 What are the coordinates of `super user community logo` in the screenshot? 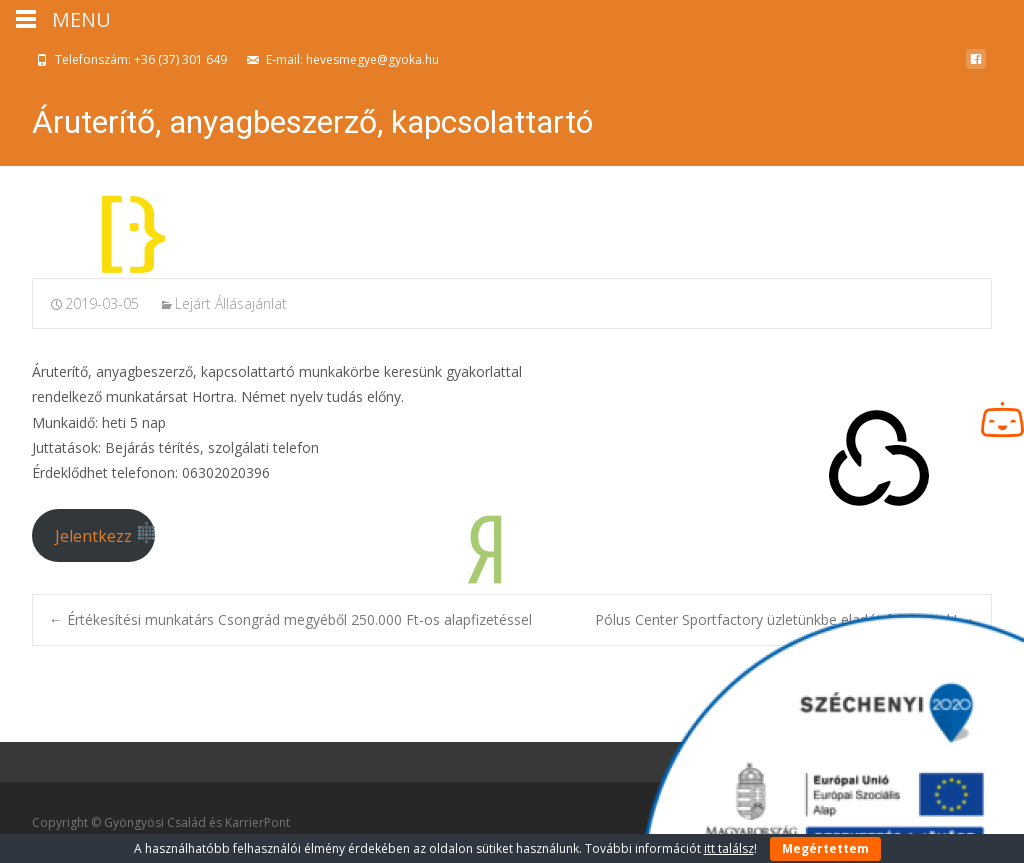 It's located at (133, 234).